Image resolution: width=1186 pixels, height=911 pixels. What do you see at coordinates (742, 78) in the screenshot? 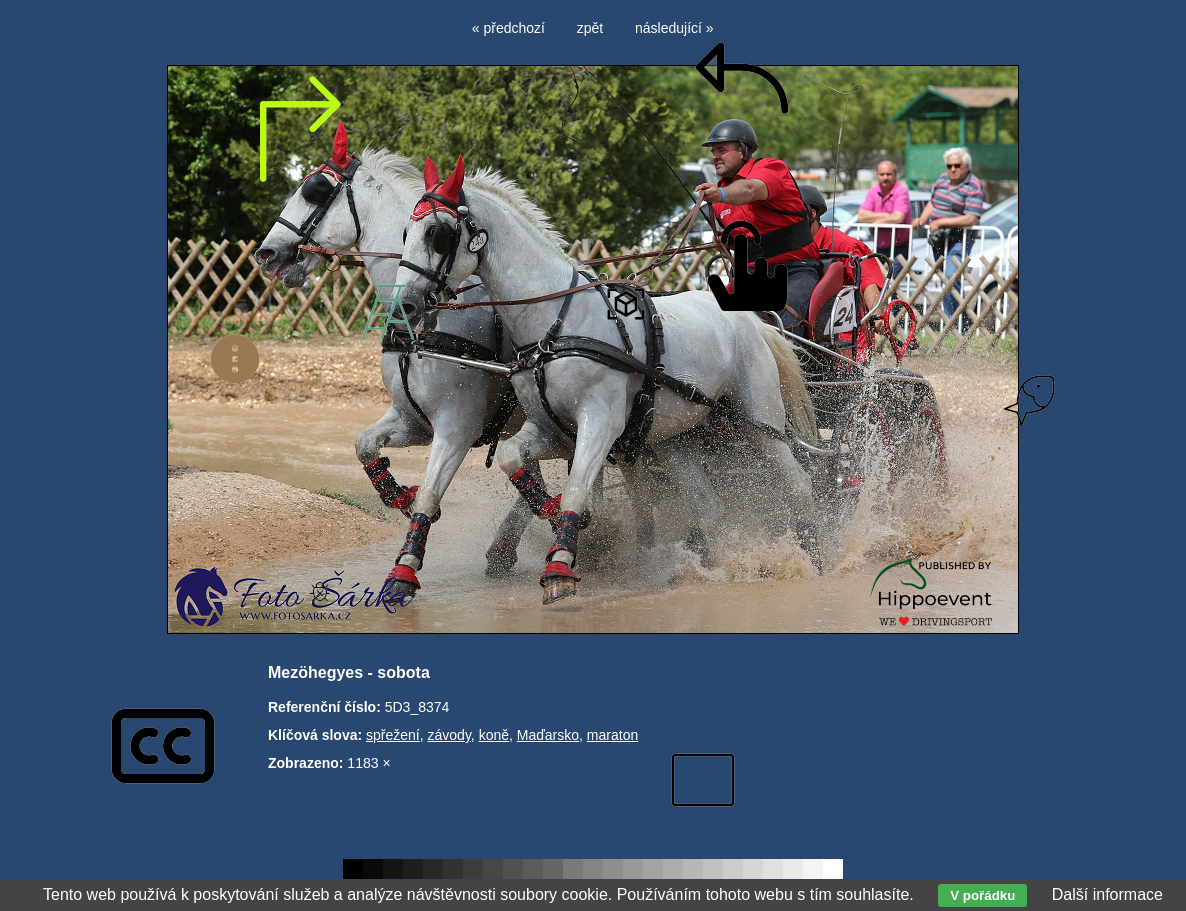
I see `reply to a message` at bounding box center [742, 78].